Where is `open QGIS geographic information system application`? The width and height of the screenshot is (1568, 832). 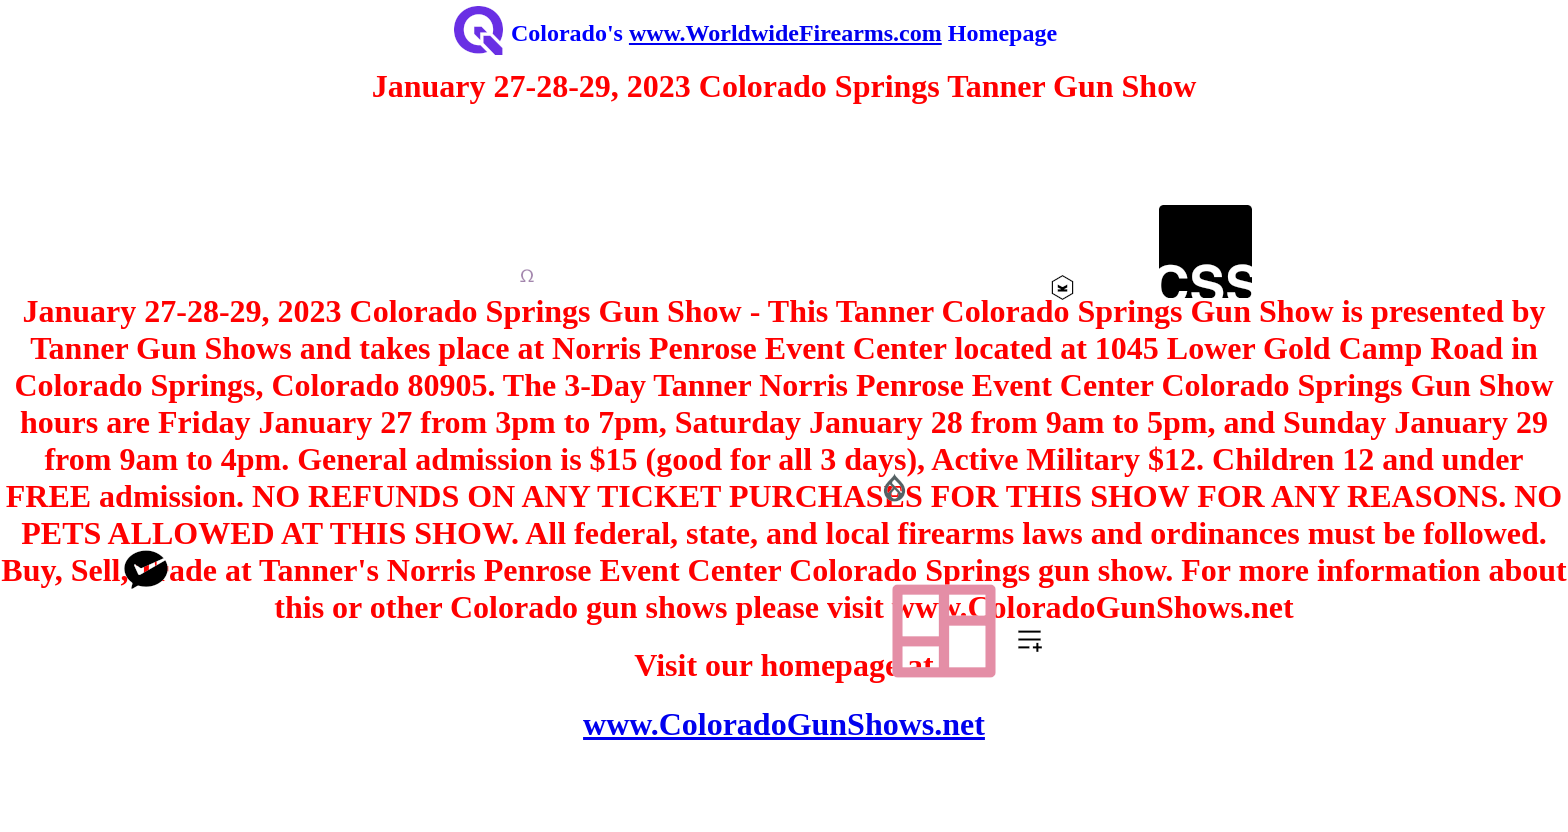 open QGIS geographic information system application is located at coordinates (478, 30).